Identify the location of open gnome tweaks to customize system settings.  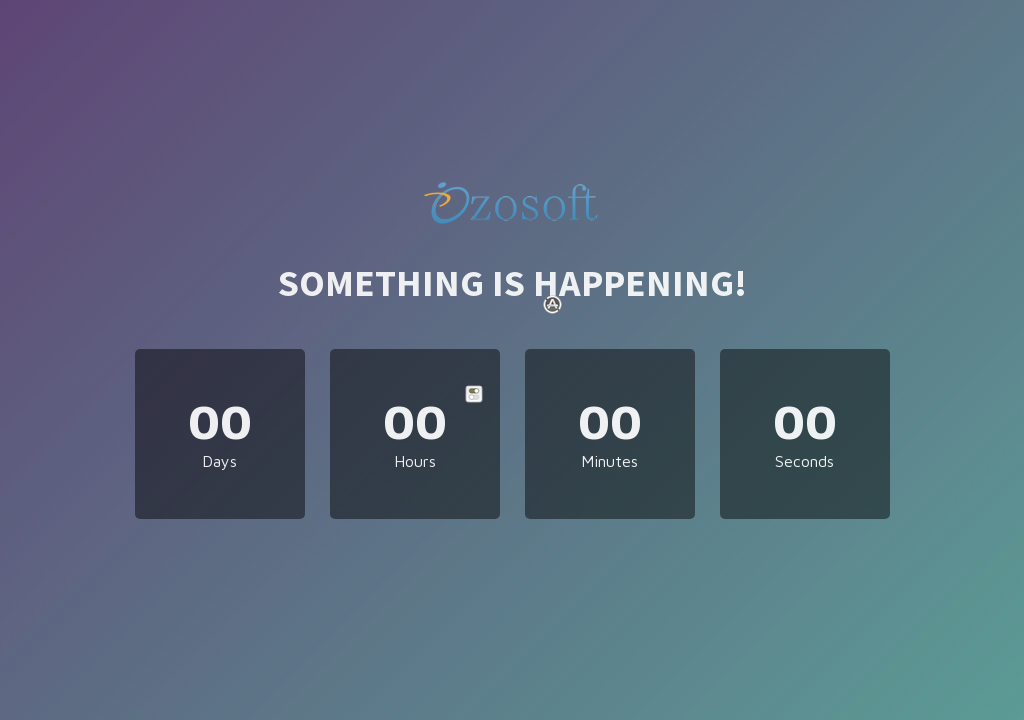
(474, 394).